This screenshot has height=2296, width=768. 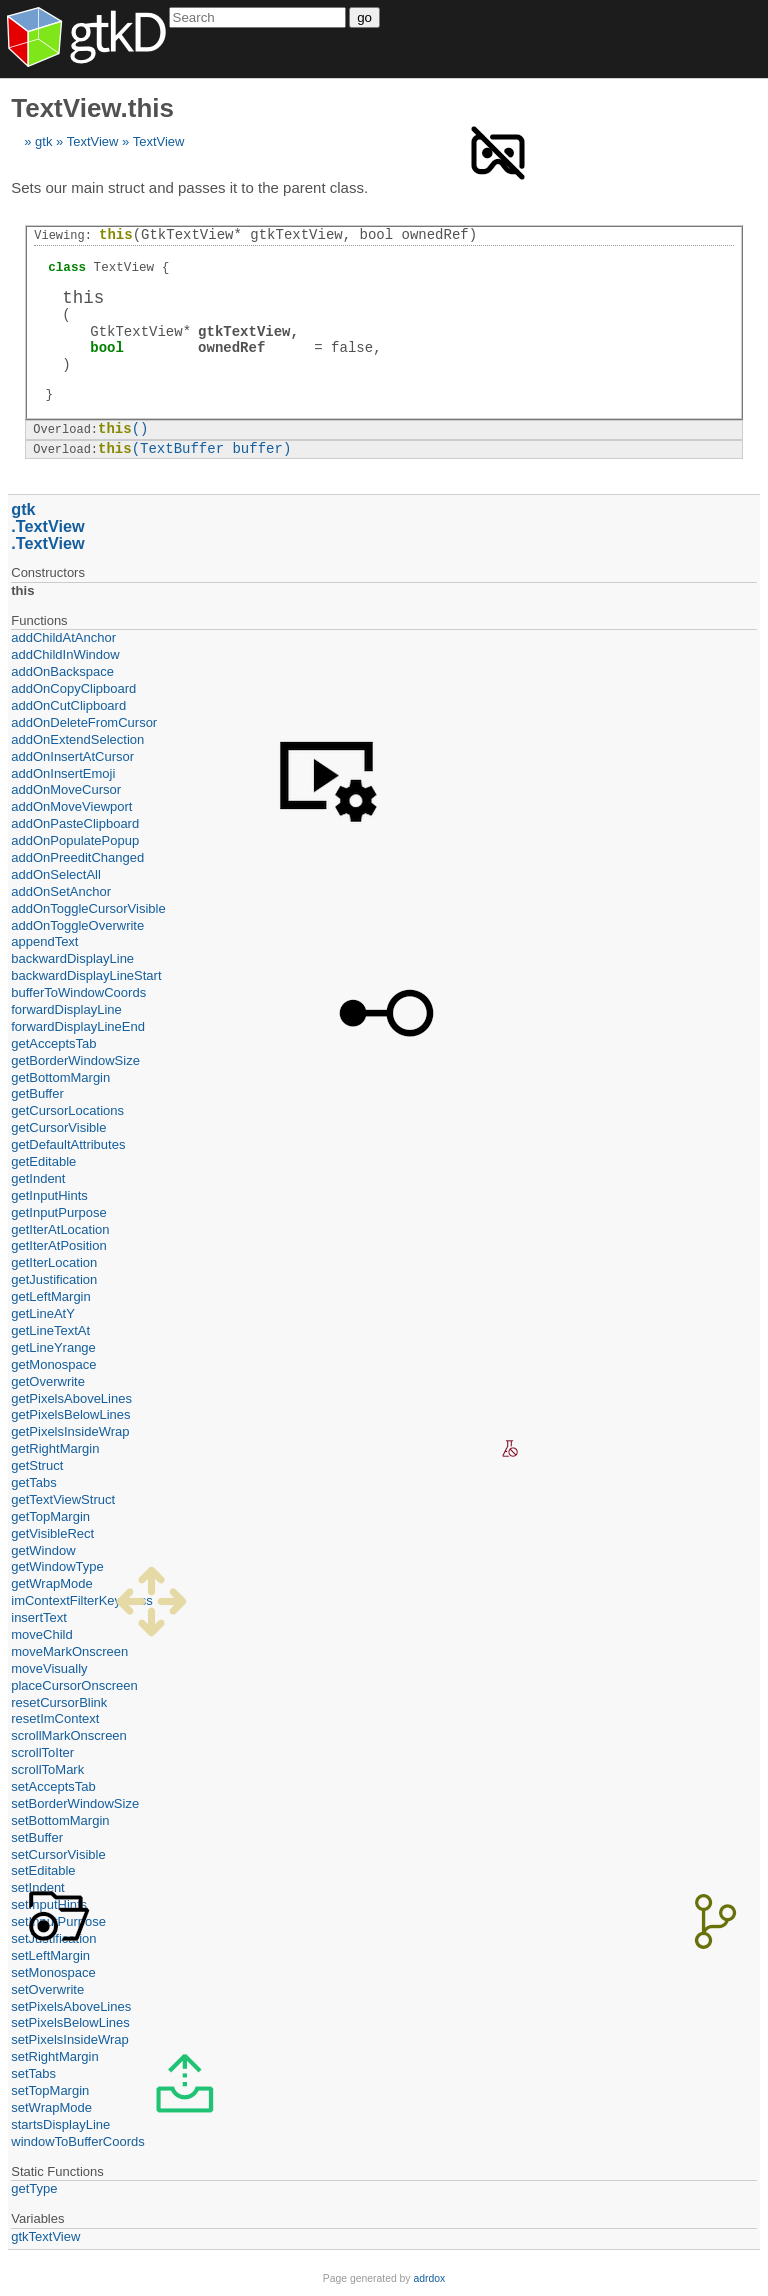 I want to click on view interface or class definitions, so click(x=386, y=1016).